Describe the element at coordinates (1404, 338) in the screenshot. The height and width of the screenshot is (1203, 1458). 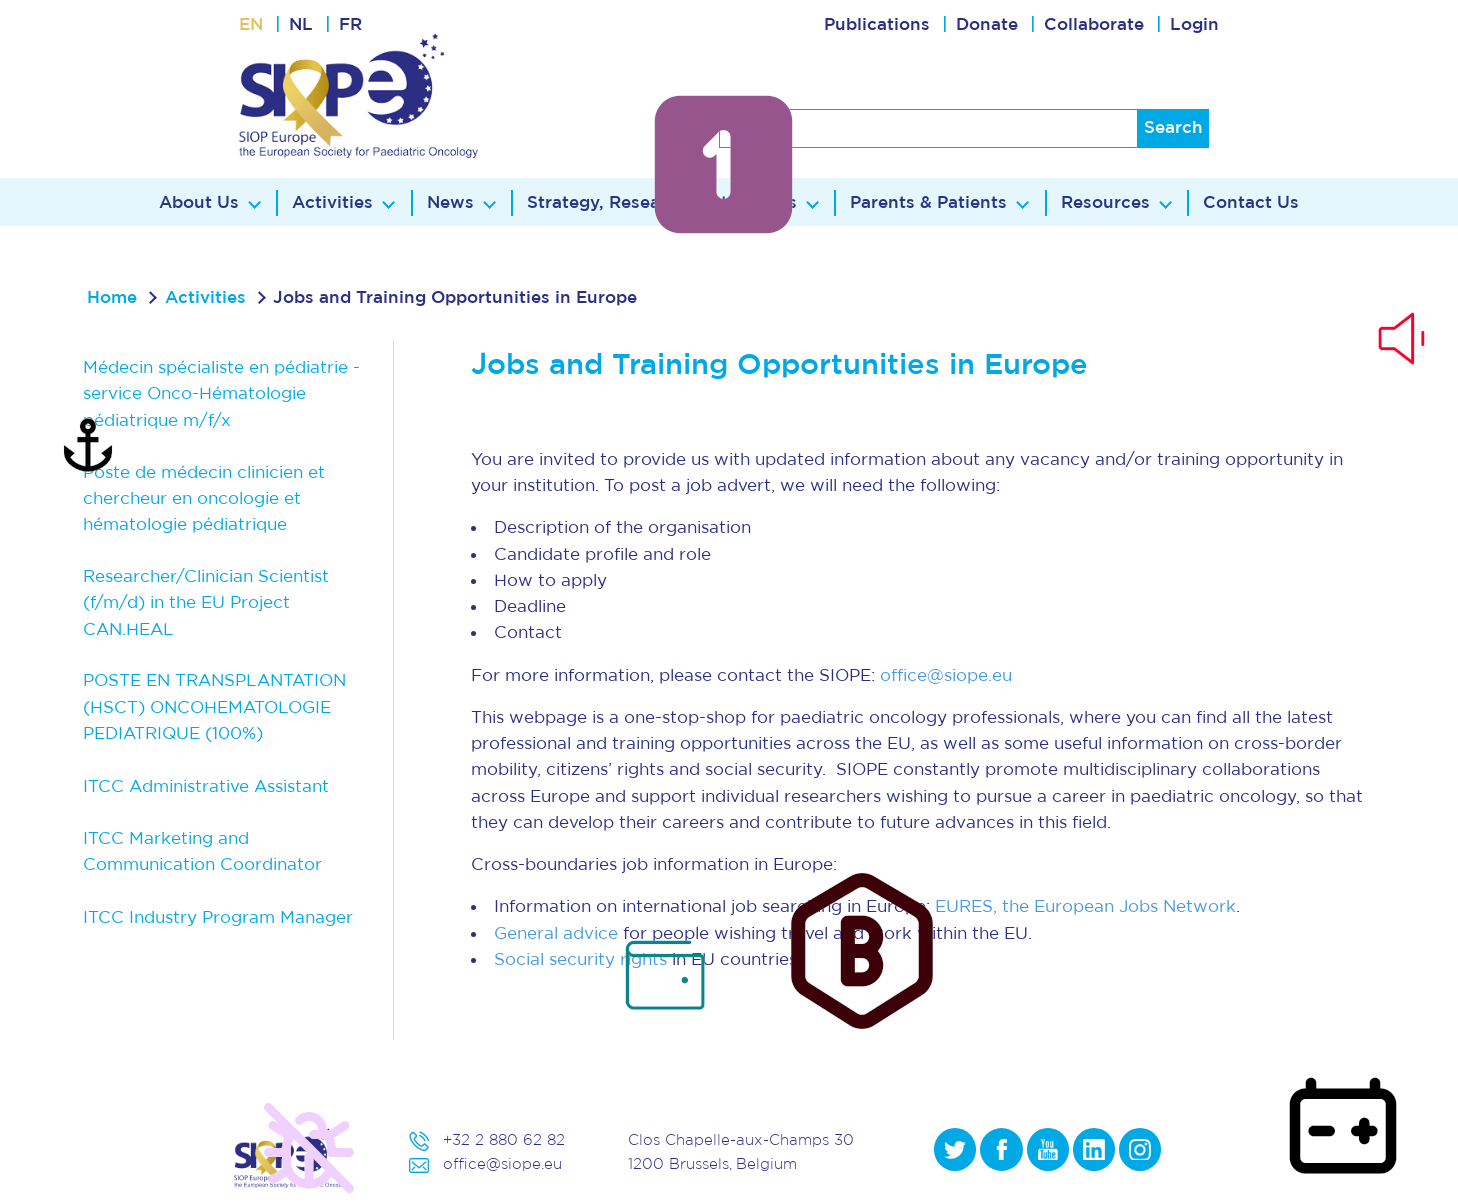
I see `adjust volume to low level` at that location.